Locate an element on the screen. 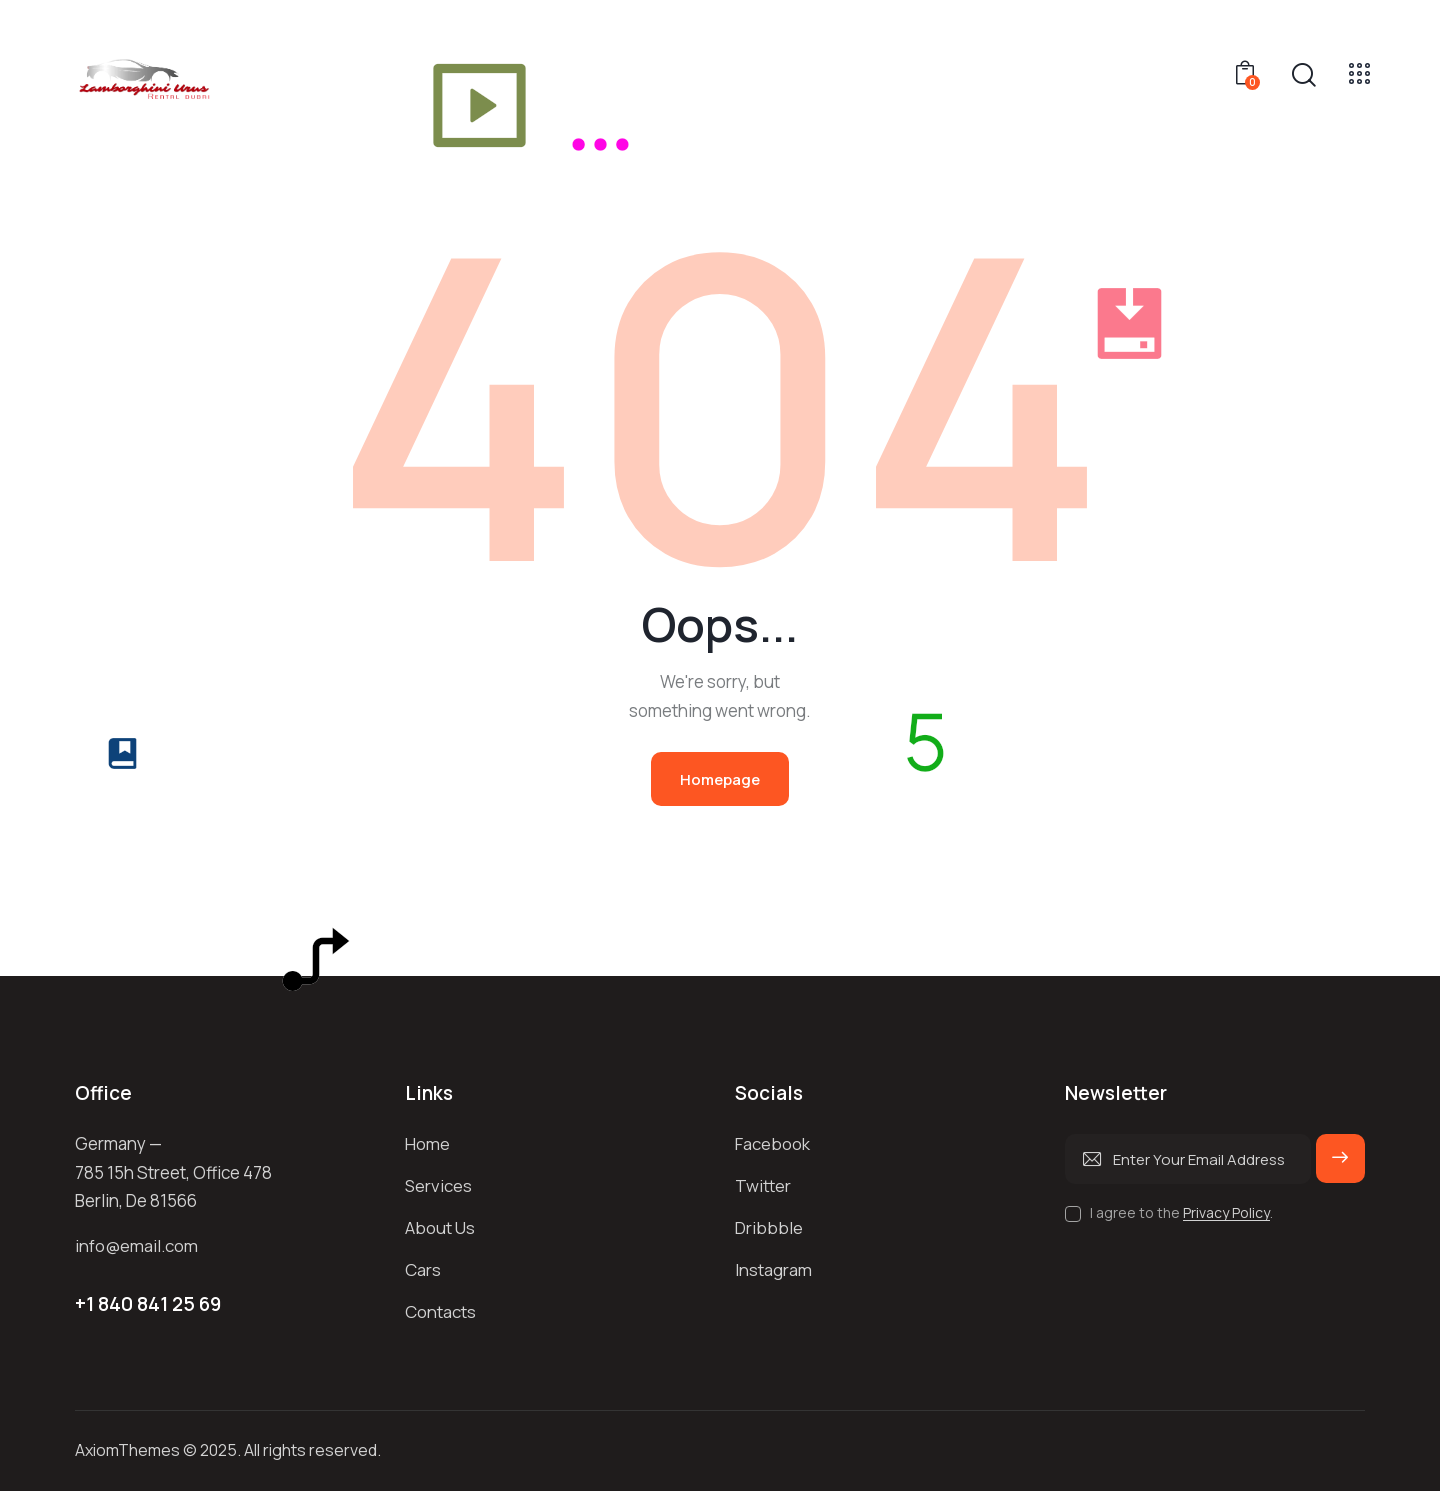 The image size is (1440, 1494). access your bookmarked items is located at coordinates (122, 753).